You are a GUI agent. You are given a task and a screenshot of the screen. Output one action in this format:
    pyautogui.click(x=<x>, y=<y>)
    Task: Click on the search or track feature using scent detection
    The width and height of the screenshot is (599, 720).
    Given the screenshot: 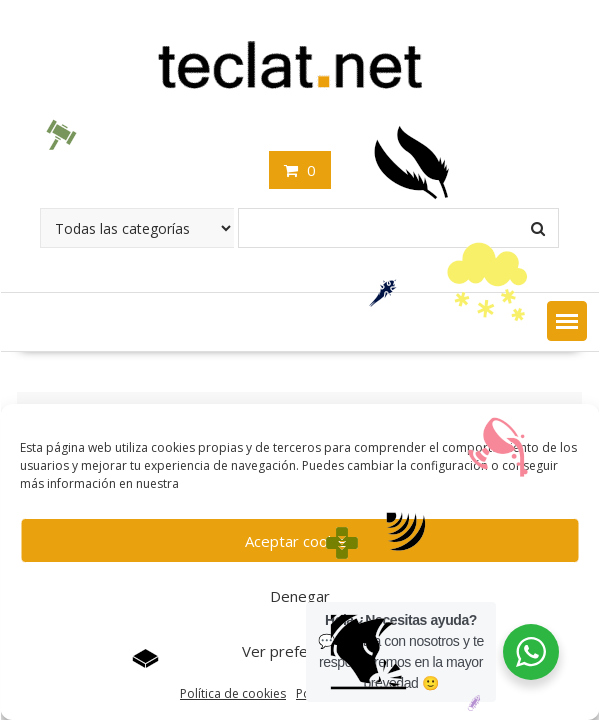 What is the action you would take?
    pyautogui.click(x=368, y=652)
    